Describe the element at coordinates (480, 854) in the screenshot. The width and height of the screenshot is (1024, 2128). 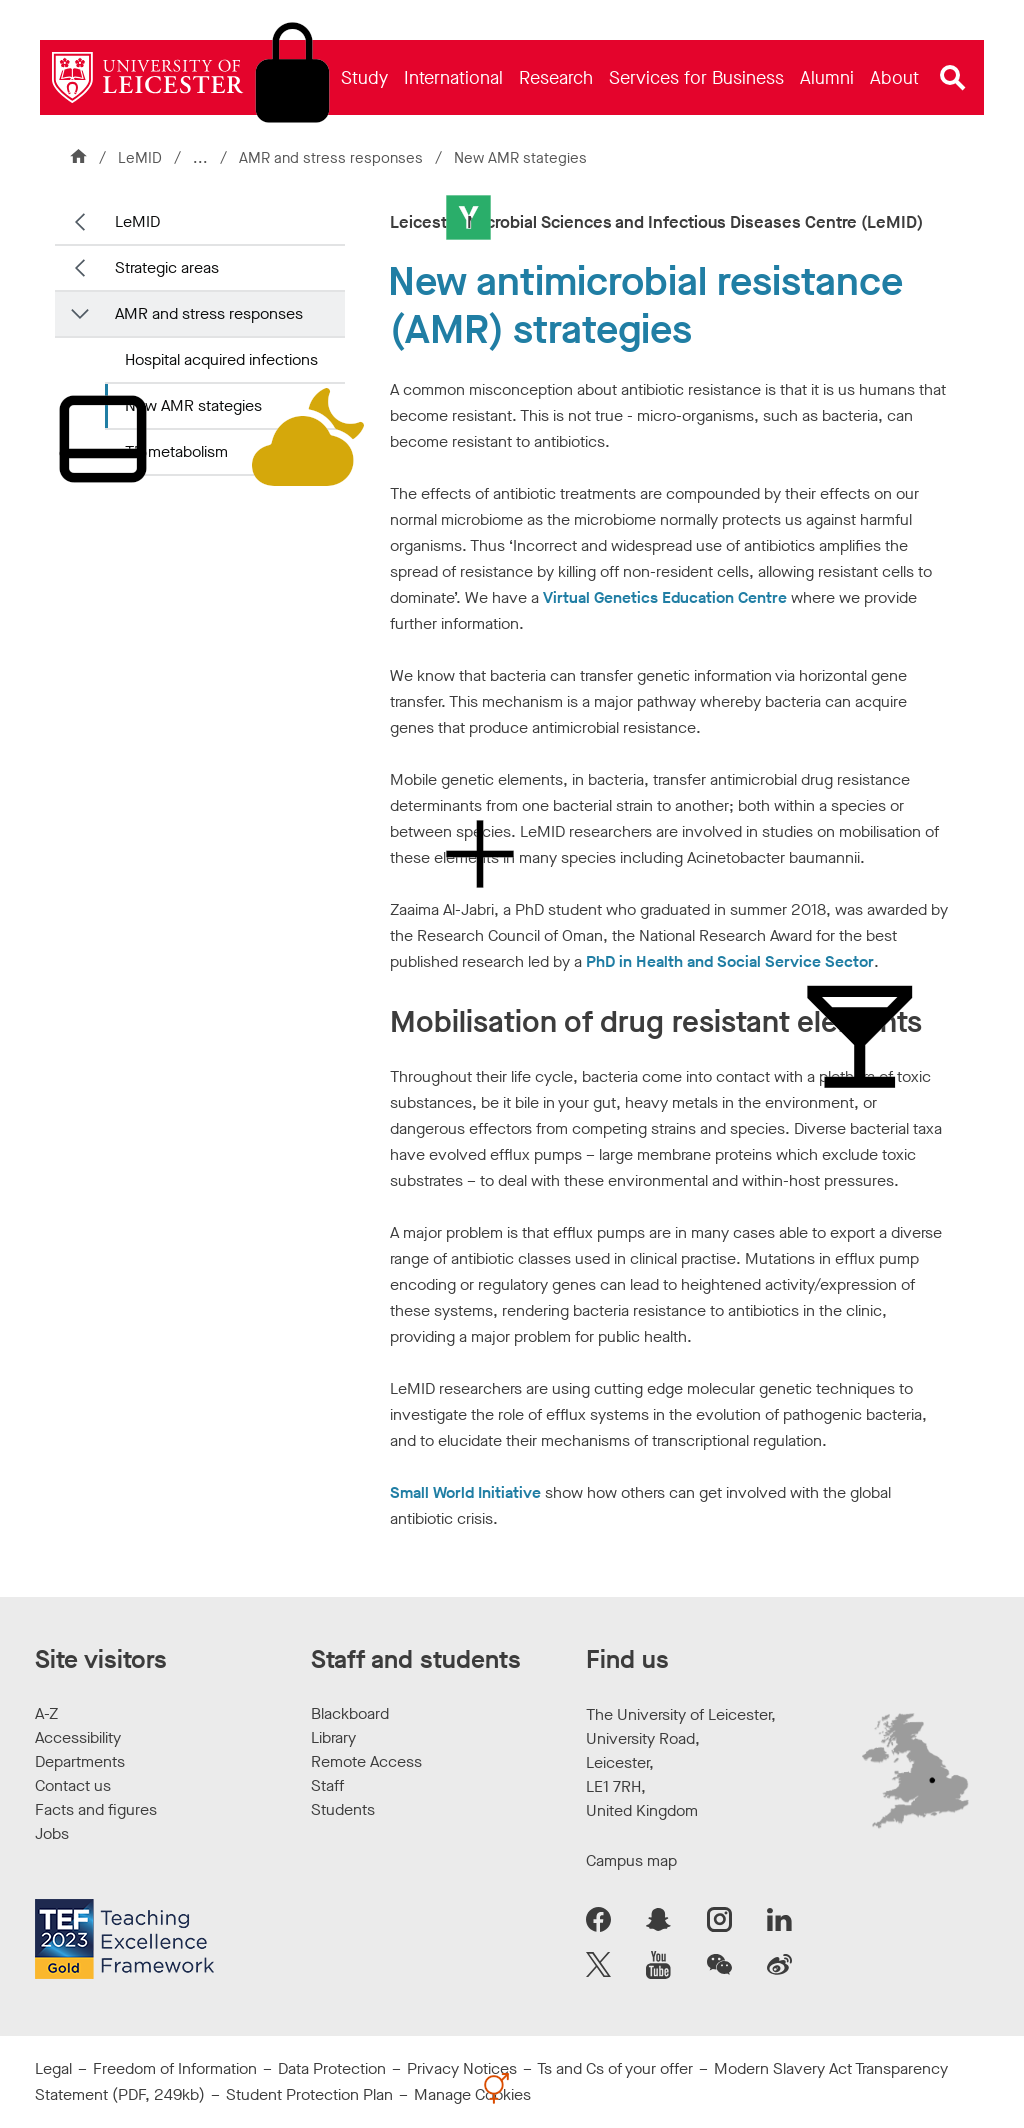
I see `add a new item` at that location.